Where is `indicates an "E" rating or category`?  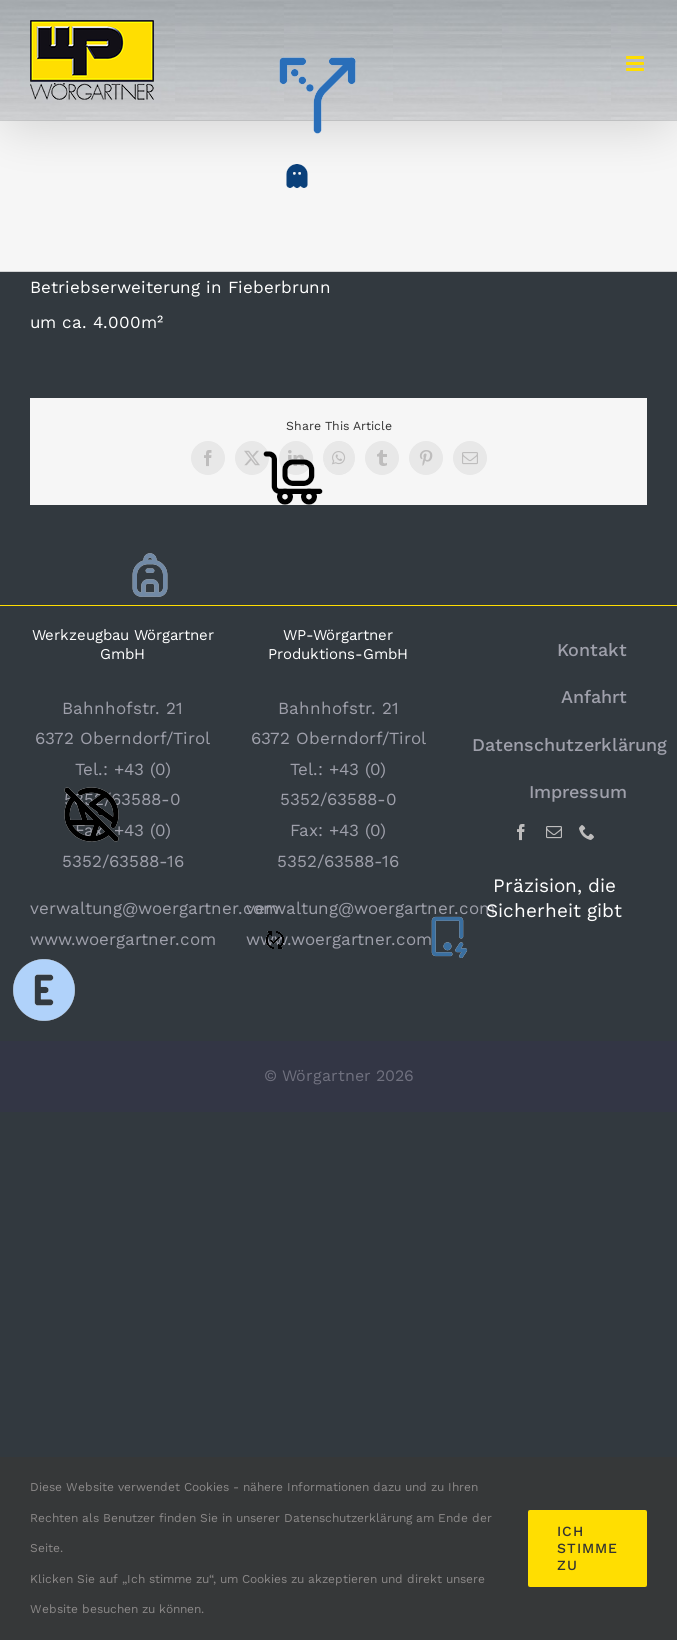 indicates an "E" rating or category is located at coordinates (44, 990).